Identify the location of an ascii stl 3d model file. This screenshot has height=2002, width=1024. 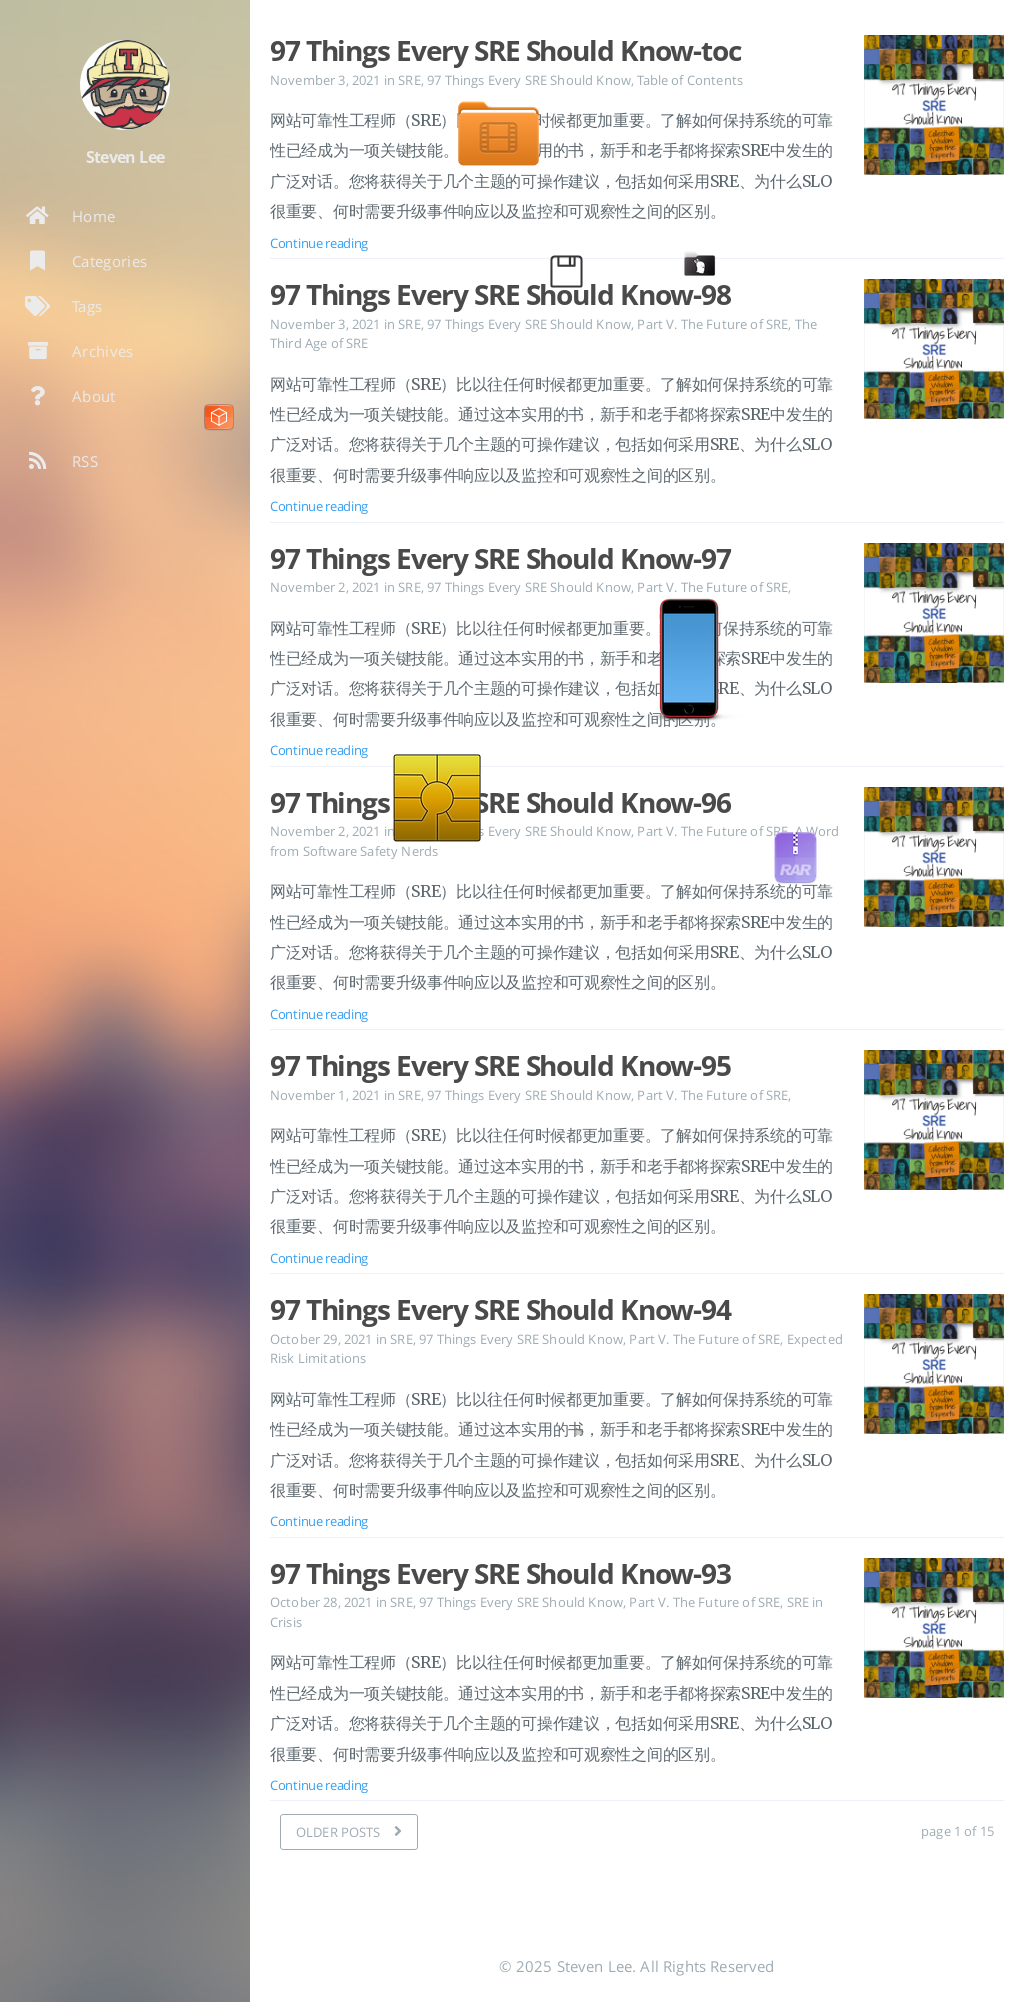
(219, 416).